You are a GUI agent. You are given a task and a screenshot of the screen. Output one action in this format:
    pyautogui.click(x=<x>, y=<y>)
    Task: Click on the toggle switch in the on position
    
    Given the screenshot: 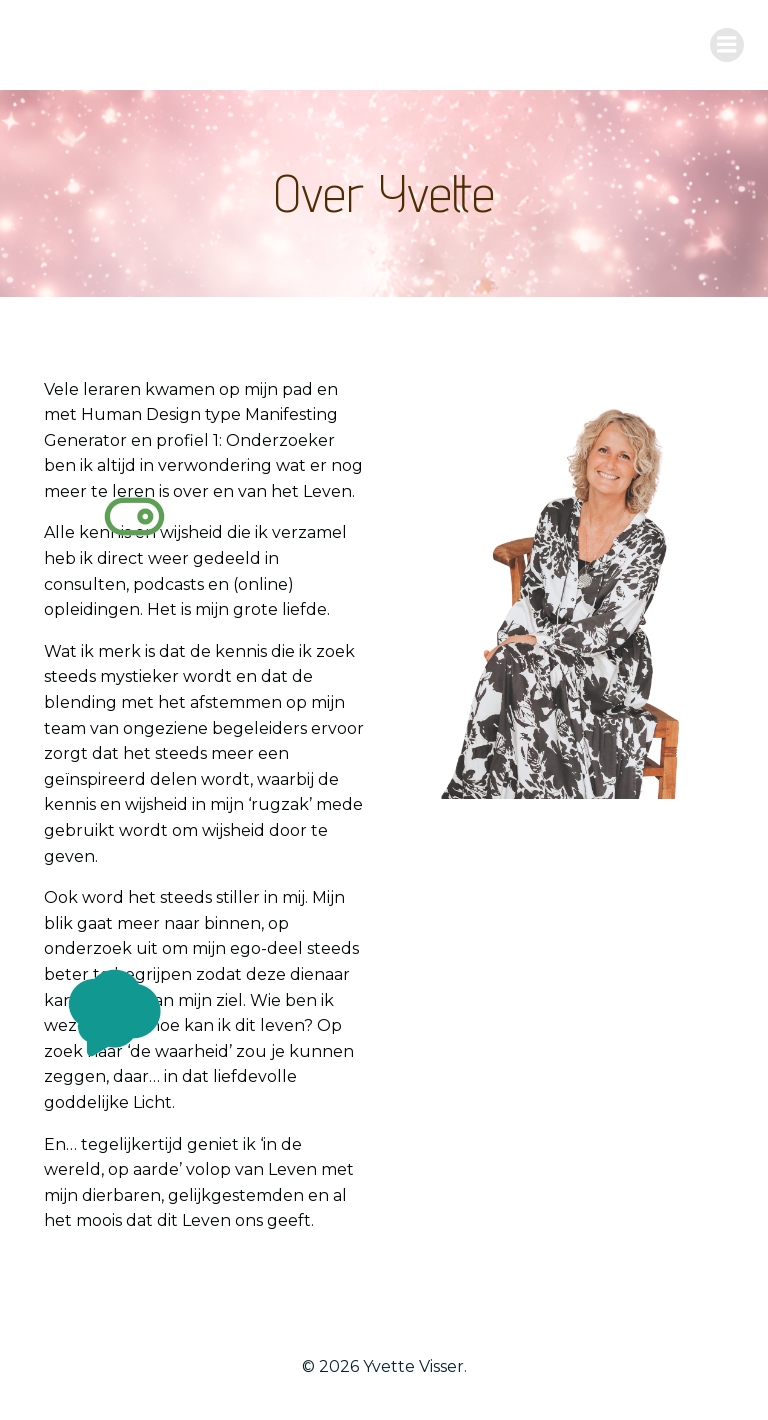 What is the action you would take?
    pyautogui.click(x=134, y=516)
    